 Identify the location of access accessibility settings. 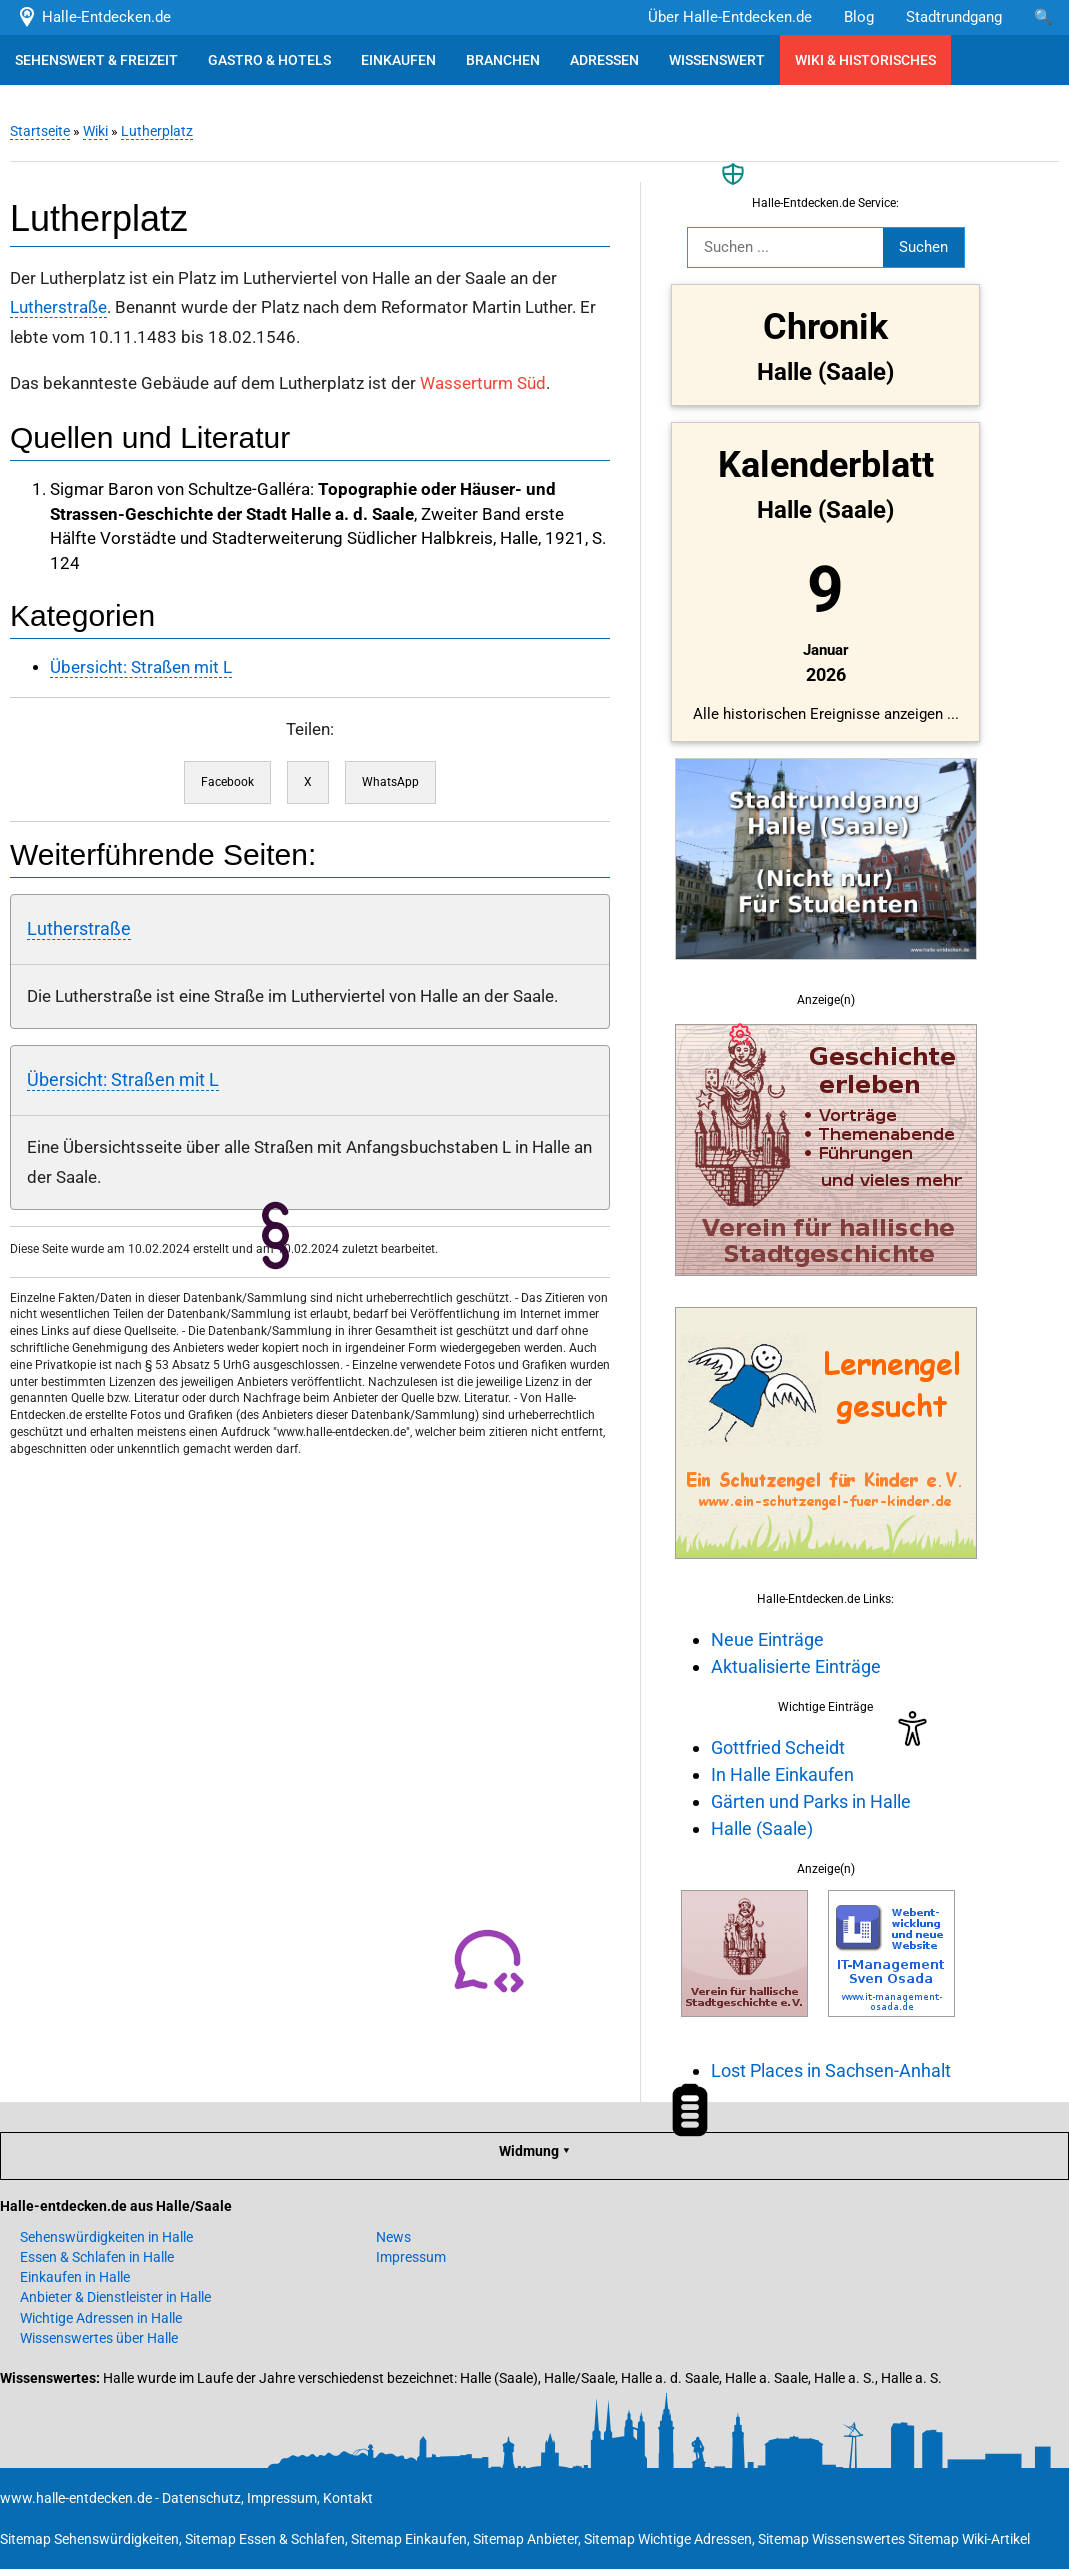
(912, 1728).